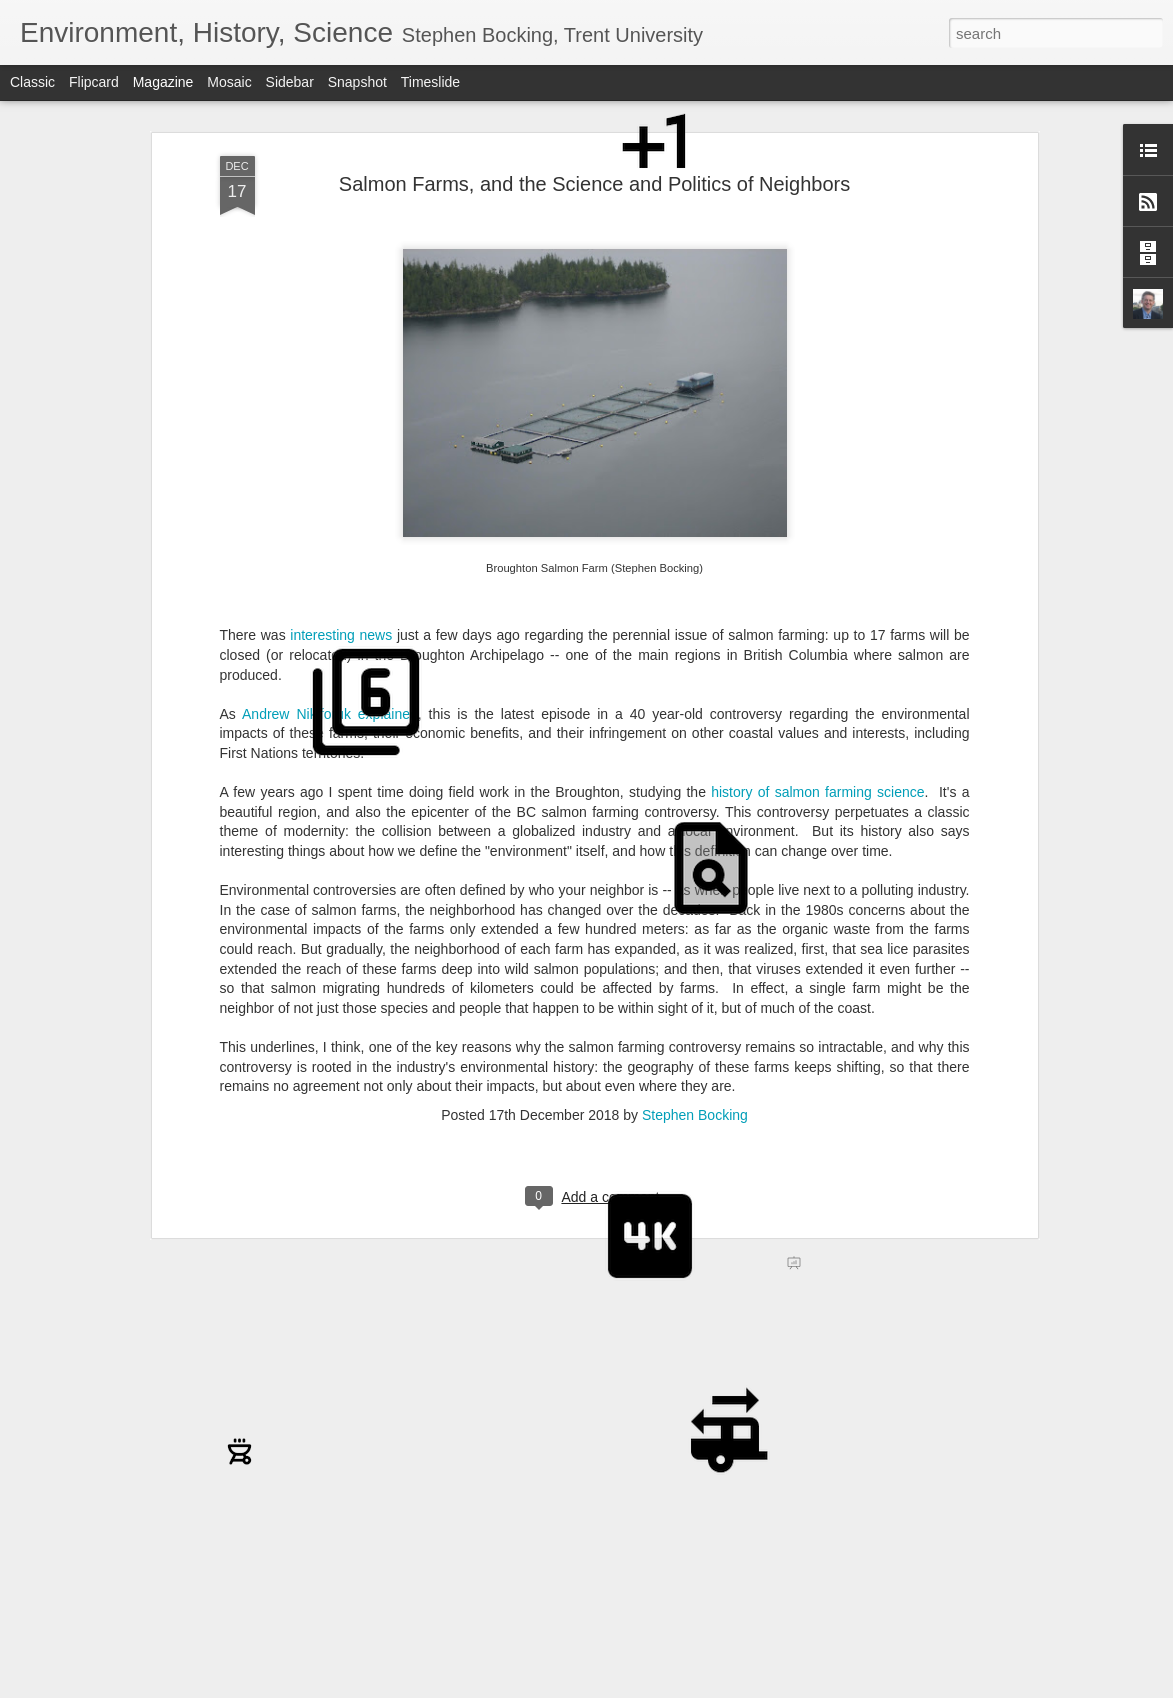  Describe the element at coordinates (239, 1451) in the screenshot. I see `access grill or barbecue settings` at that location.